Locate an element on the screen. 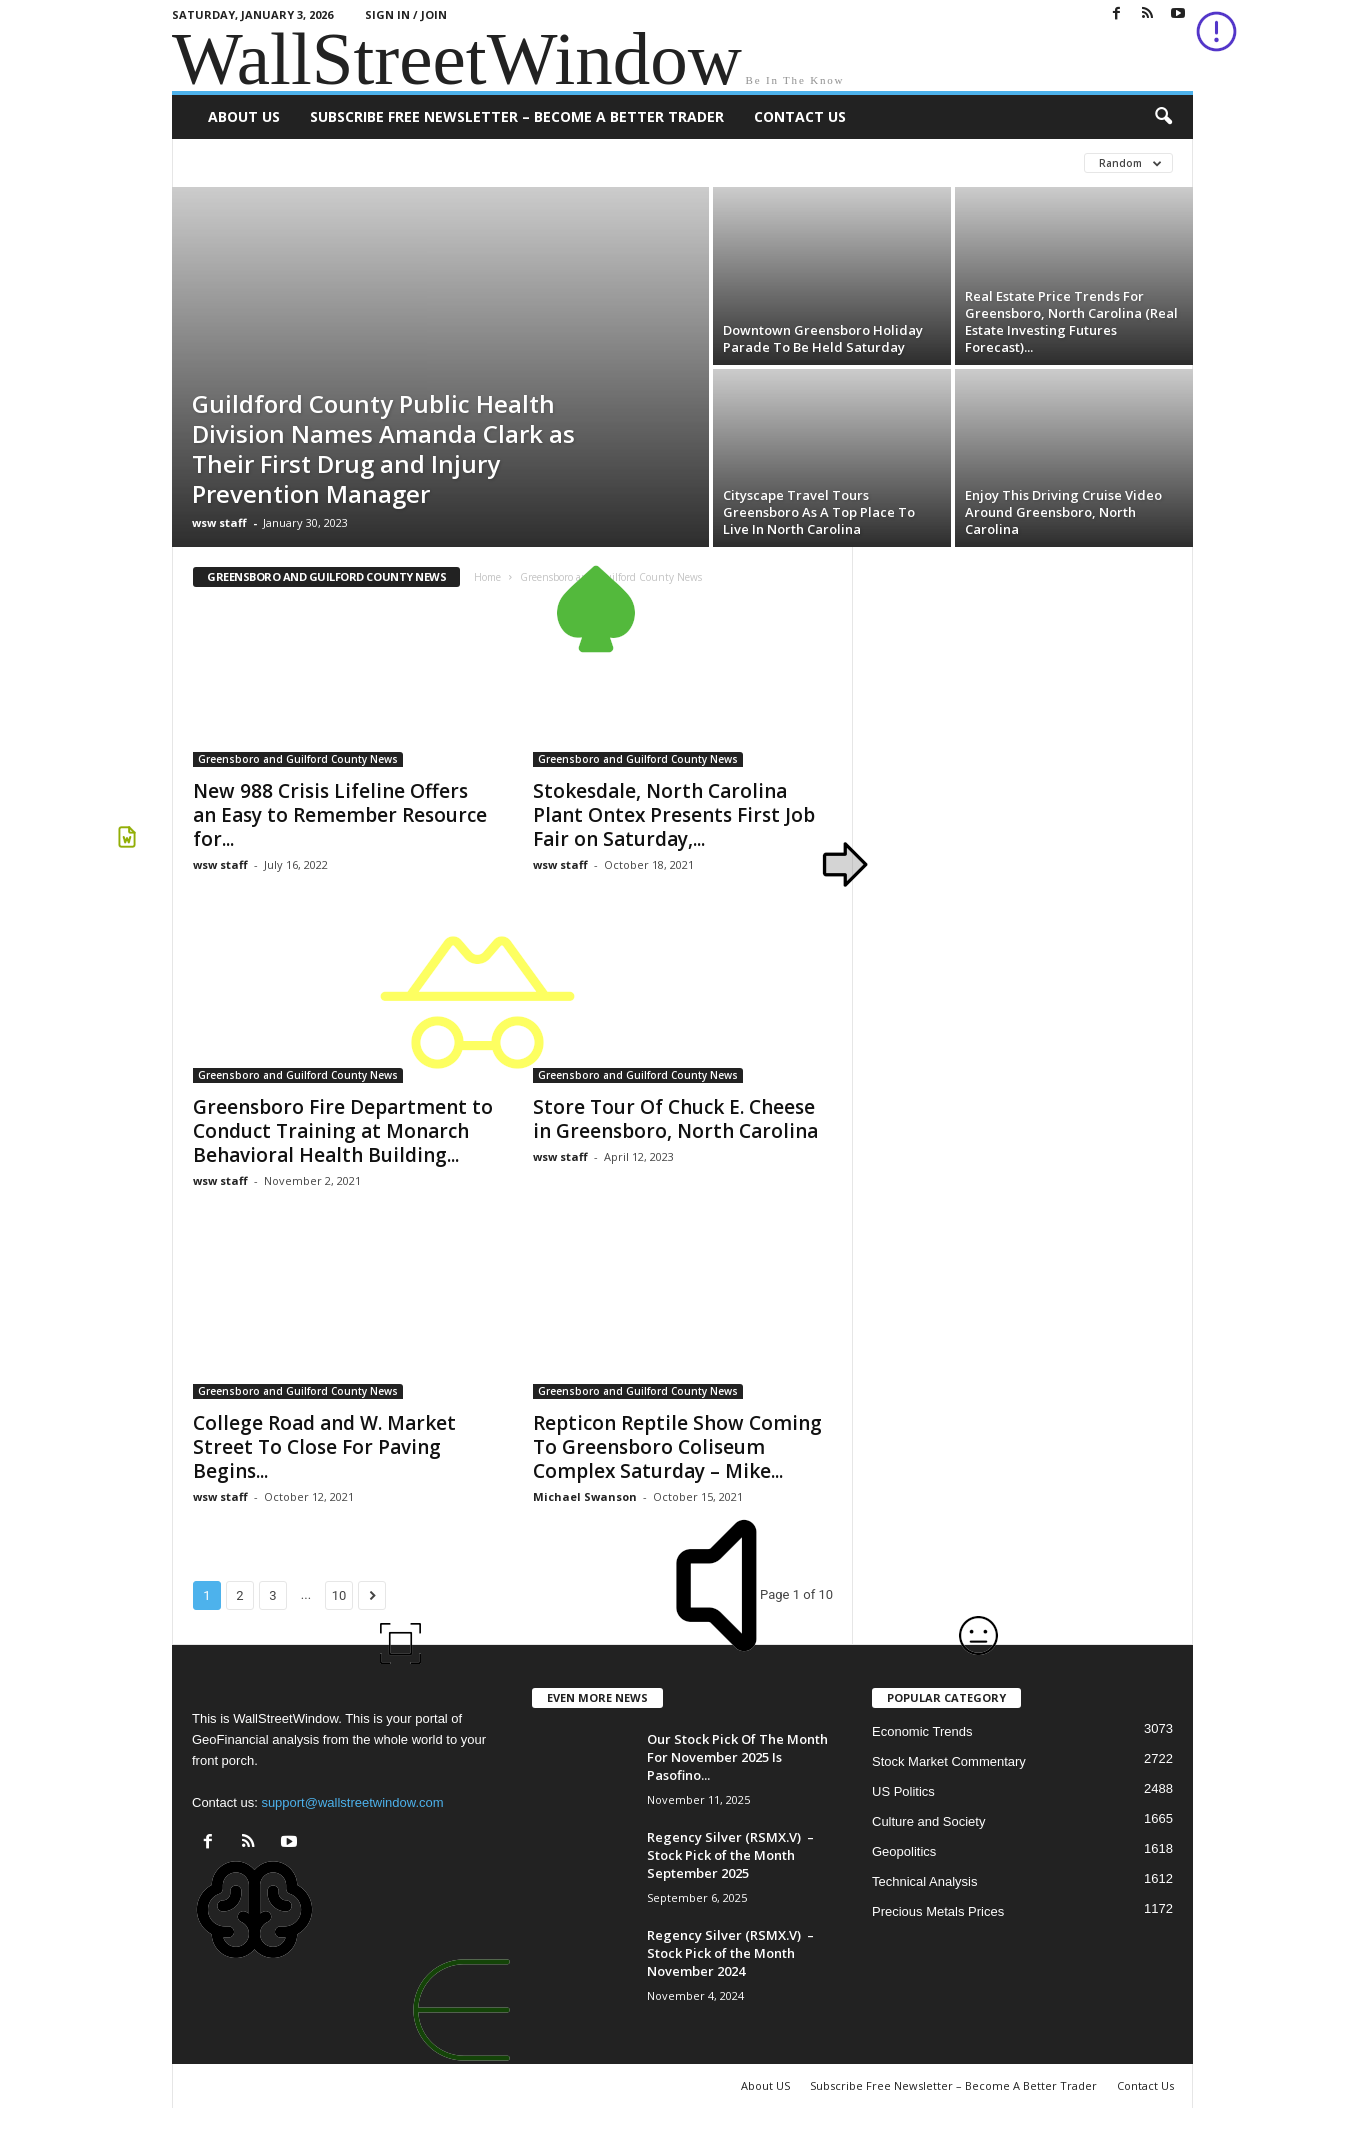  adjust audio volume settings is located at coordinates (756, 1585).